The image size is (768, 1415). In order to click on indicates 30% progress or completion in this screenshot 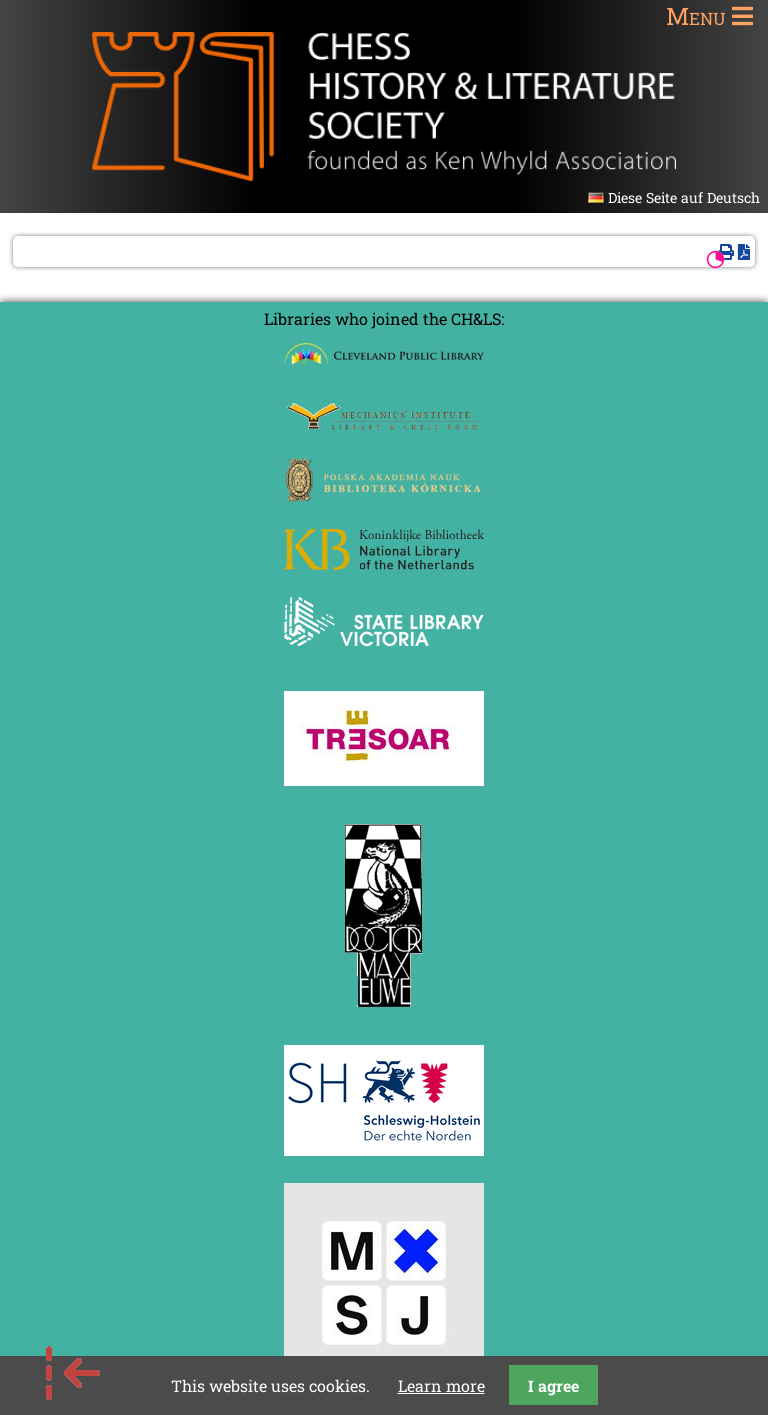, I will do `click(715, 259)`.